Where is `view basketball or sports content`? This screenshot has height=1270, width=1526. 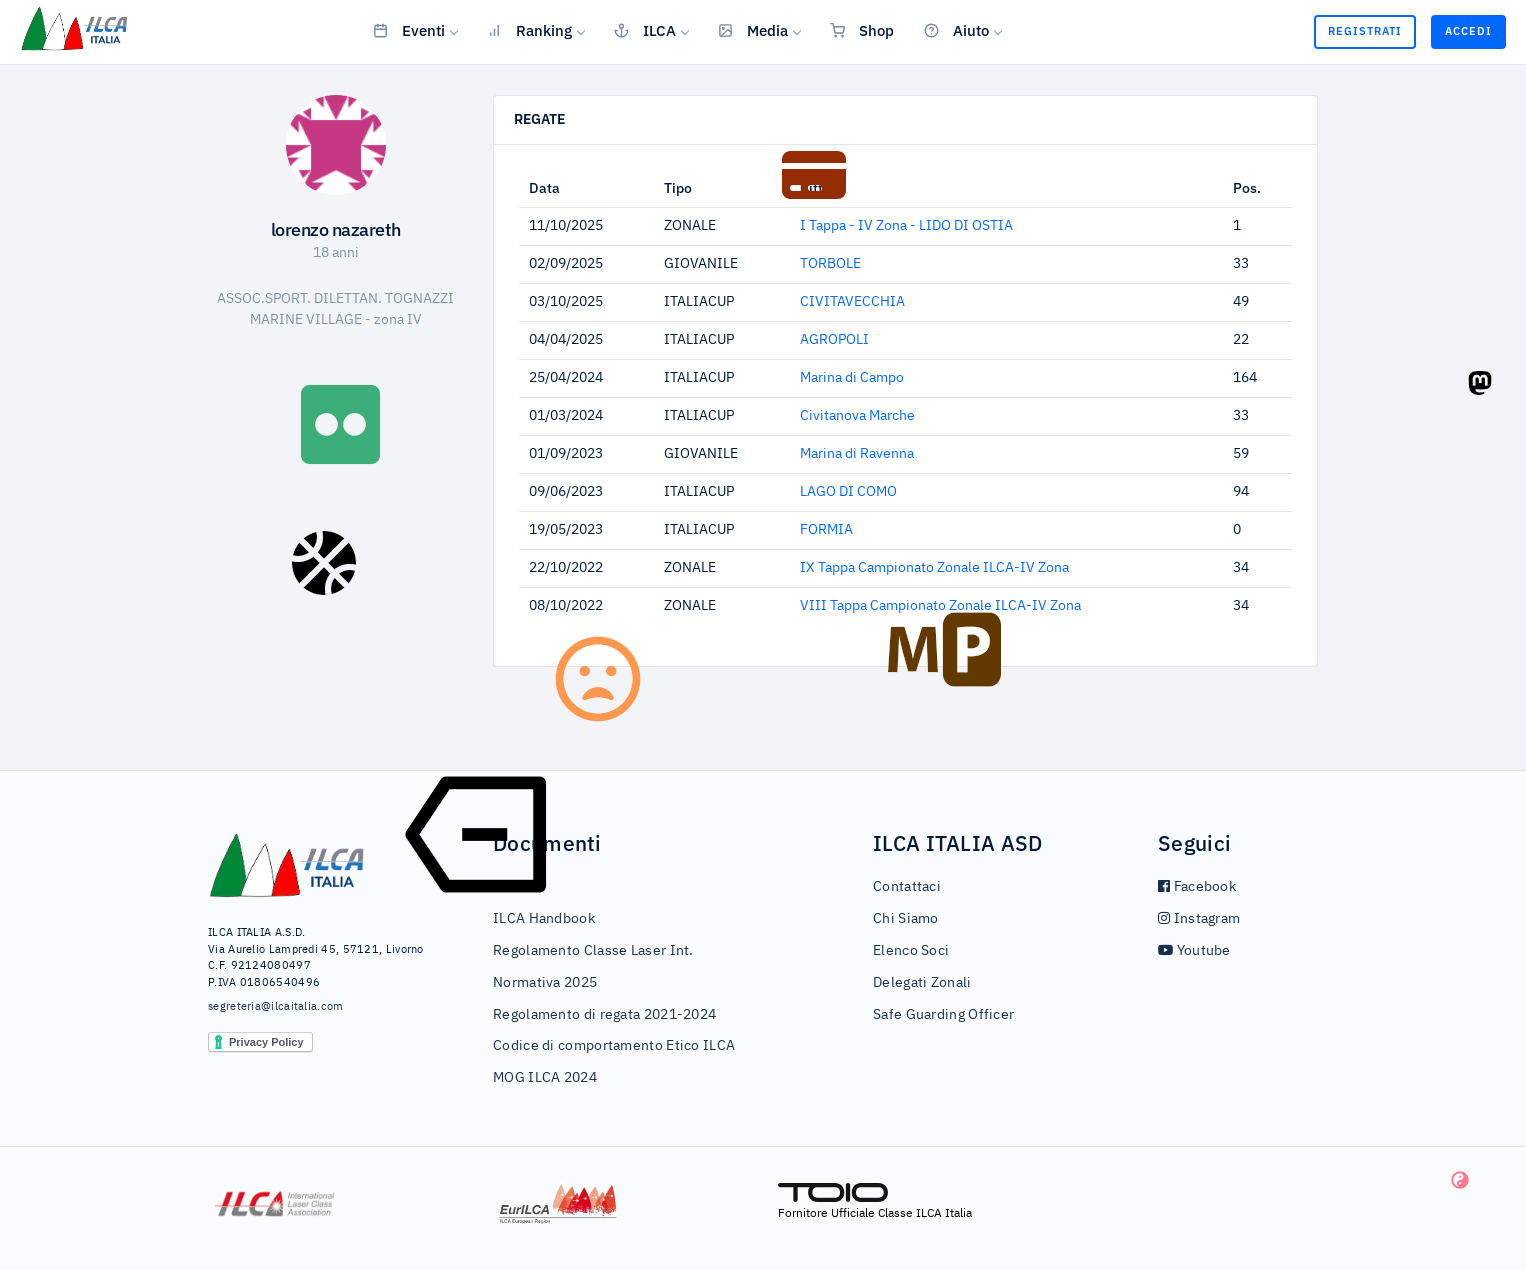
view basketball or sports content is located at coordinates (324, 563).